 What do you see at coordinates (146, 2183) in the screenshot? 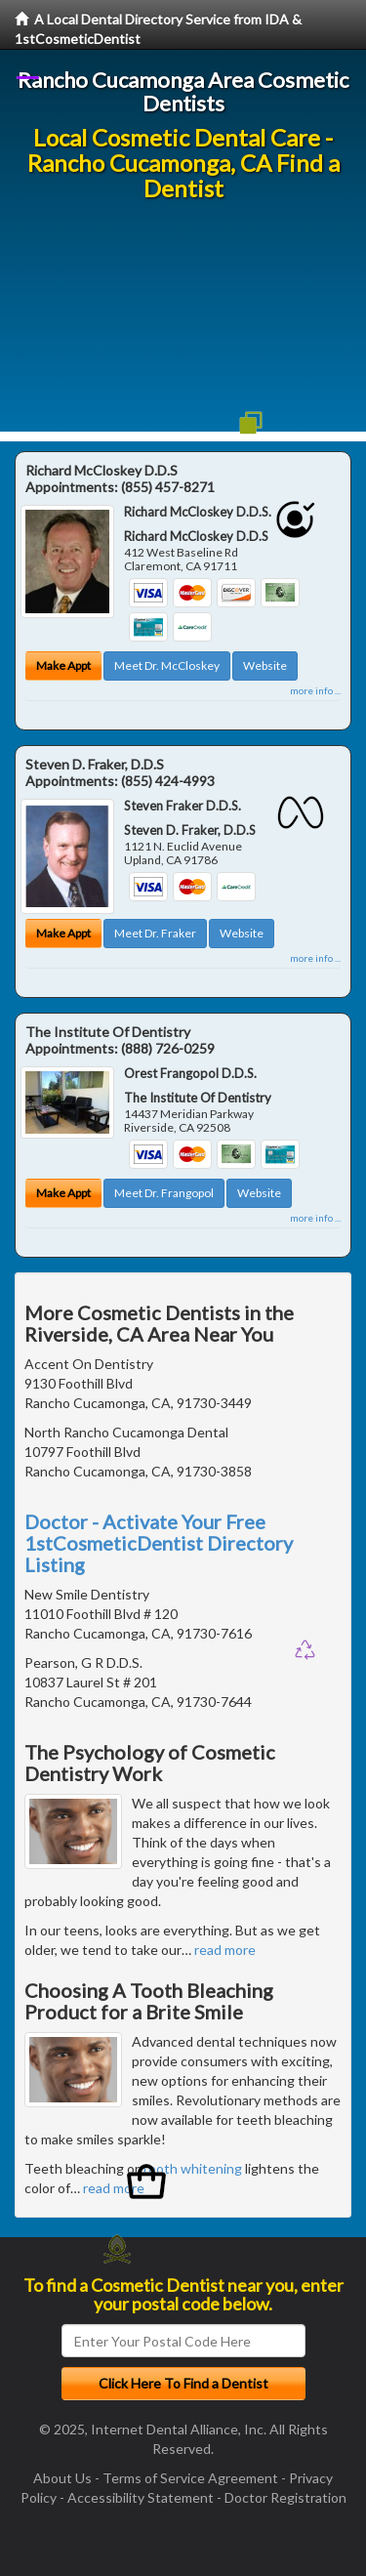
I see `view your shopping bag` at bounding box center [146, 2183].